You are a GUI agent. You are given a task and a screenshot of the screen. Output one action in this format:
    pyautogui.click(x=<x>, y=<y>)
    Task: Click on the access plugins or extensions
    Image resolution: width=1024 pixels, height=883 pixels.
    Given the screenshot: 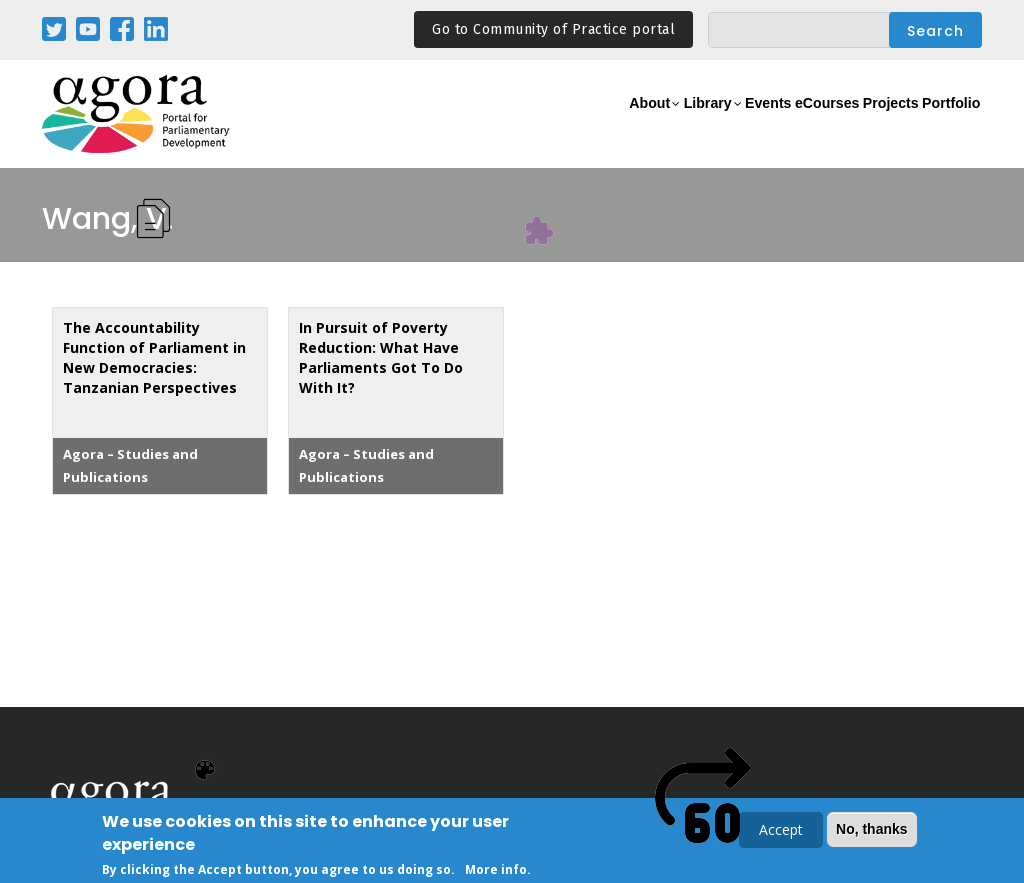 What is the action you would take?
    pyautogui.click(x=539, y=230)
    